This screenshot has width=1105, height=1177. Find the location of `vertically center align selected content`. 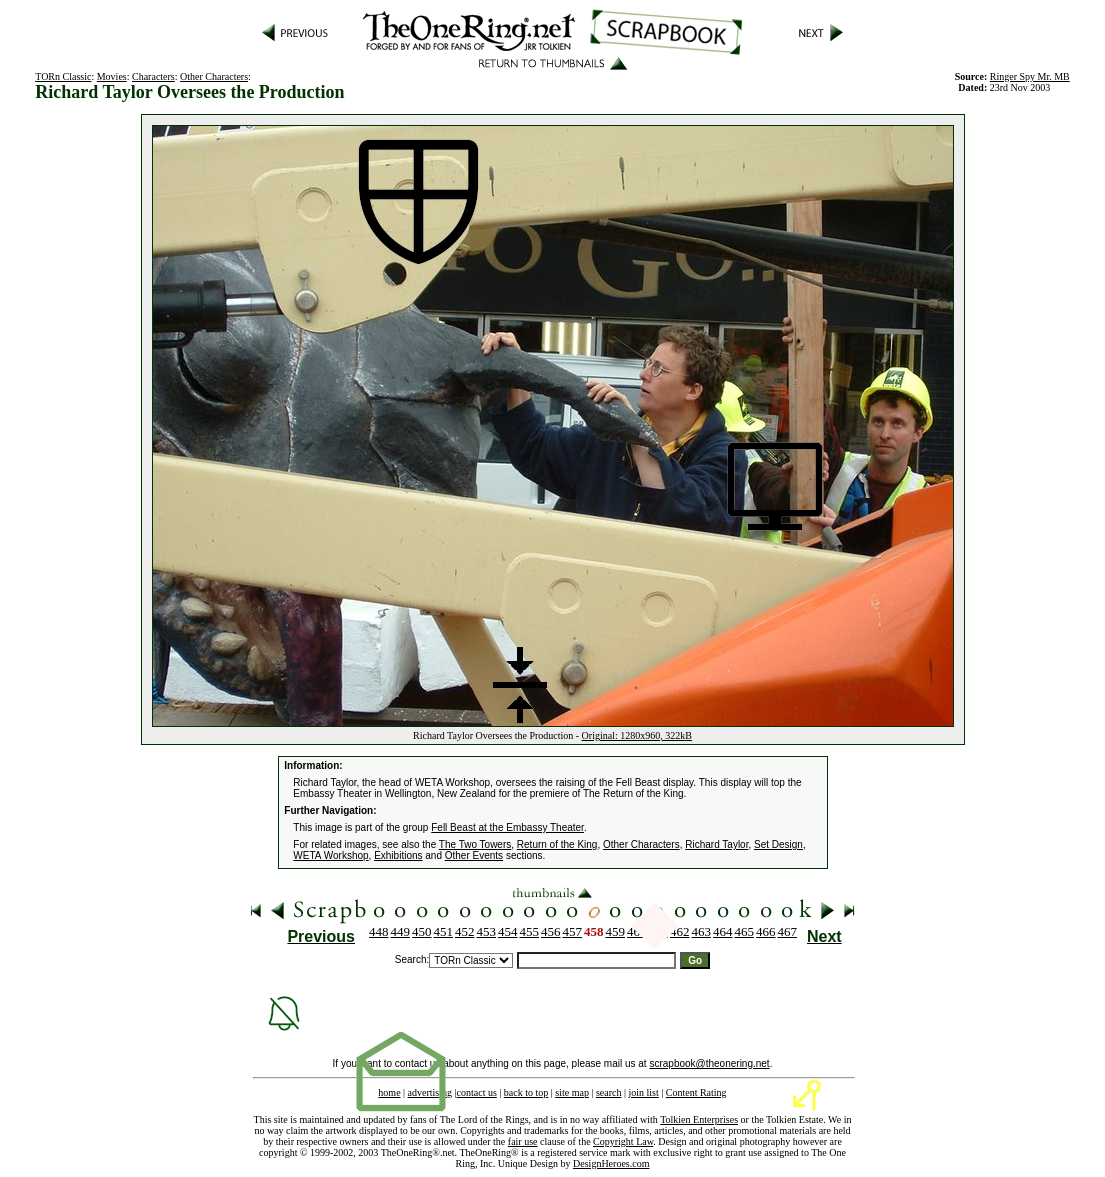

vertically center align selected content is located at coordinates (520, 685).